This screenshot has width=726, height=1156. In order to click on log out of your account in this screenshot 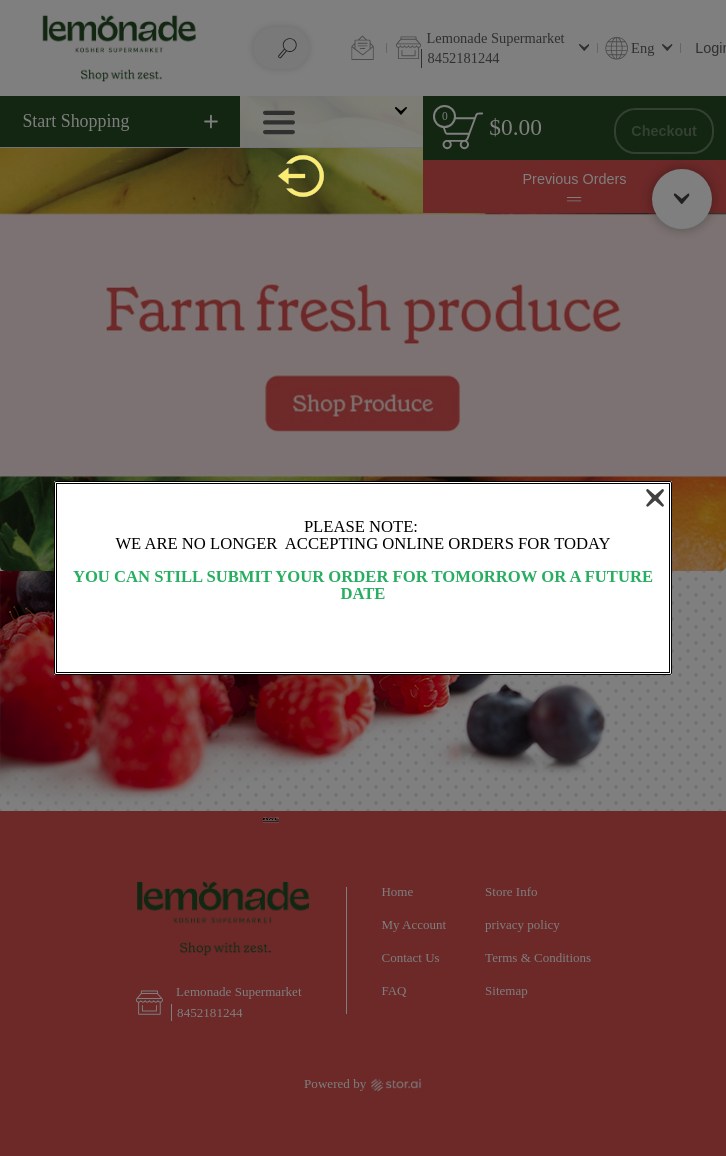, I will do `click(303, 176)`.